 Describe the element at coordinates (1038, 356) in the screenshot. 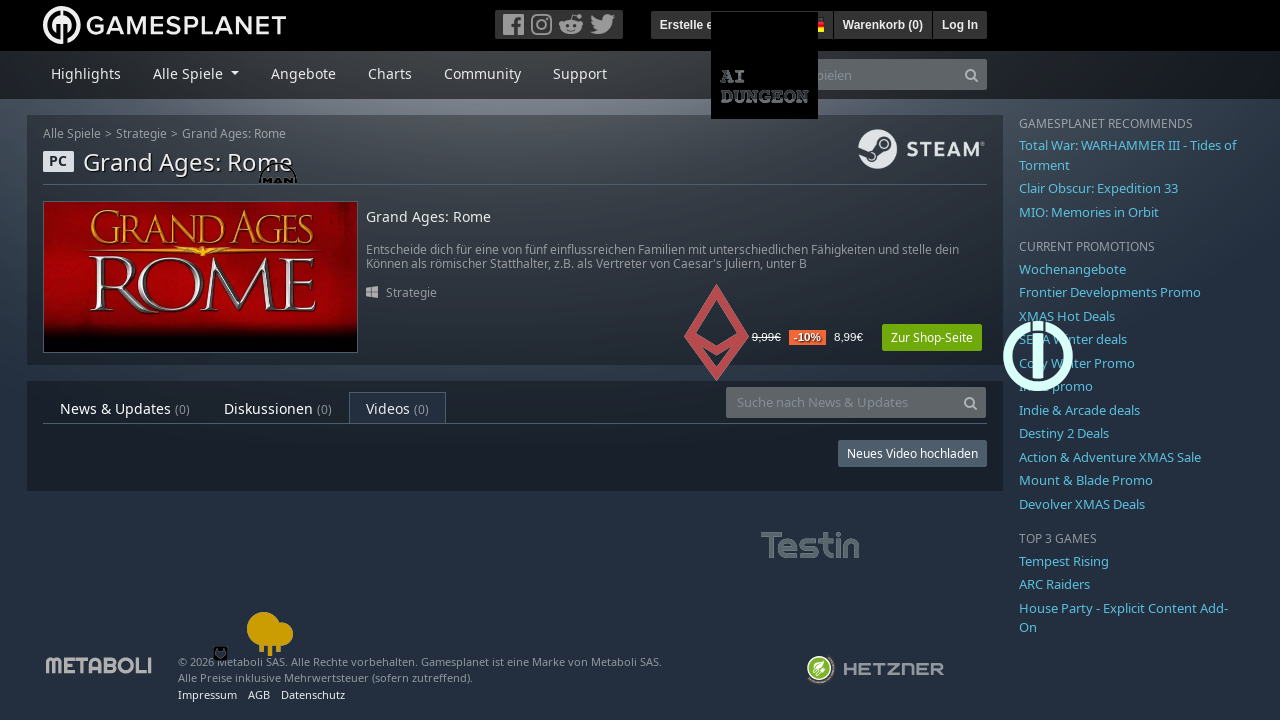

I see `open ioBroker smart home dashboard` at that location.